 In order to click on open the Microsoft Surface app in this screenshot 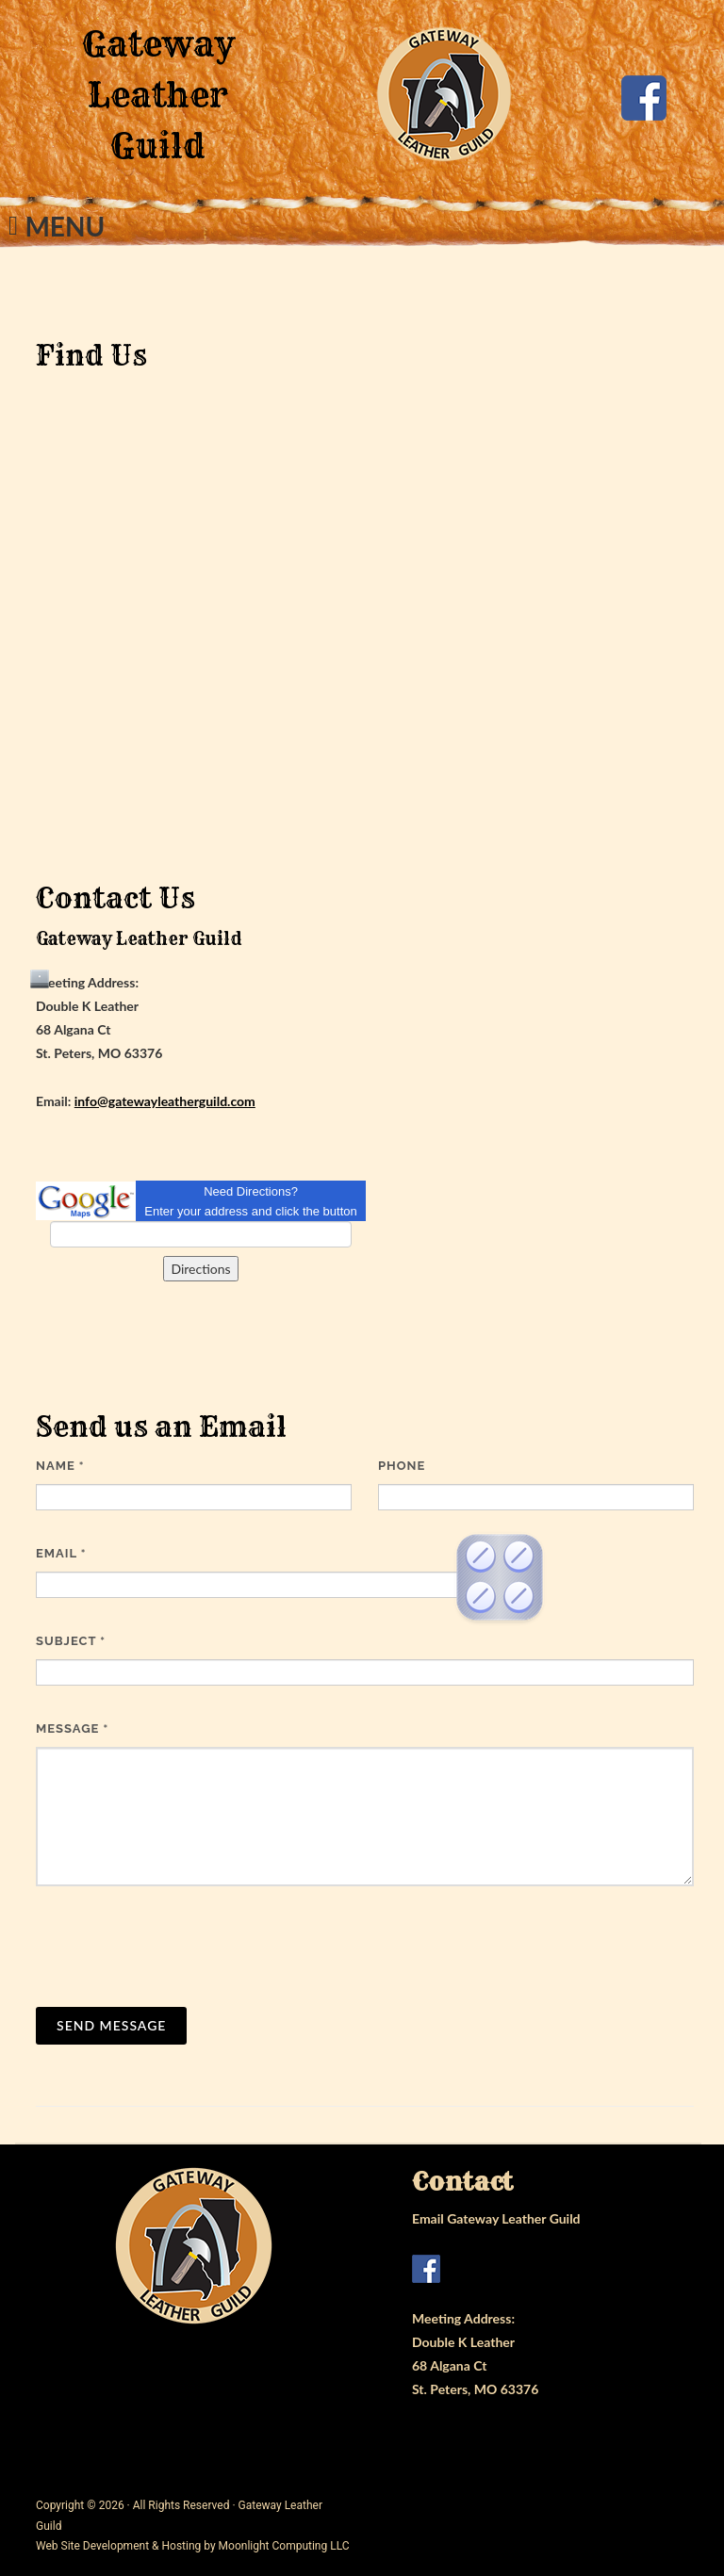, I will do `click(40, 979)`.